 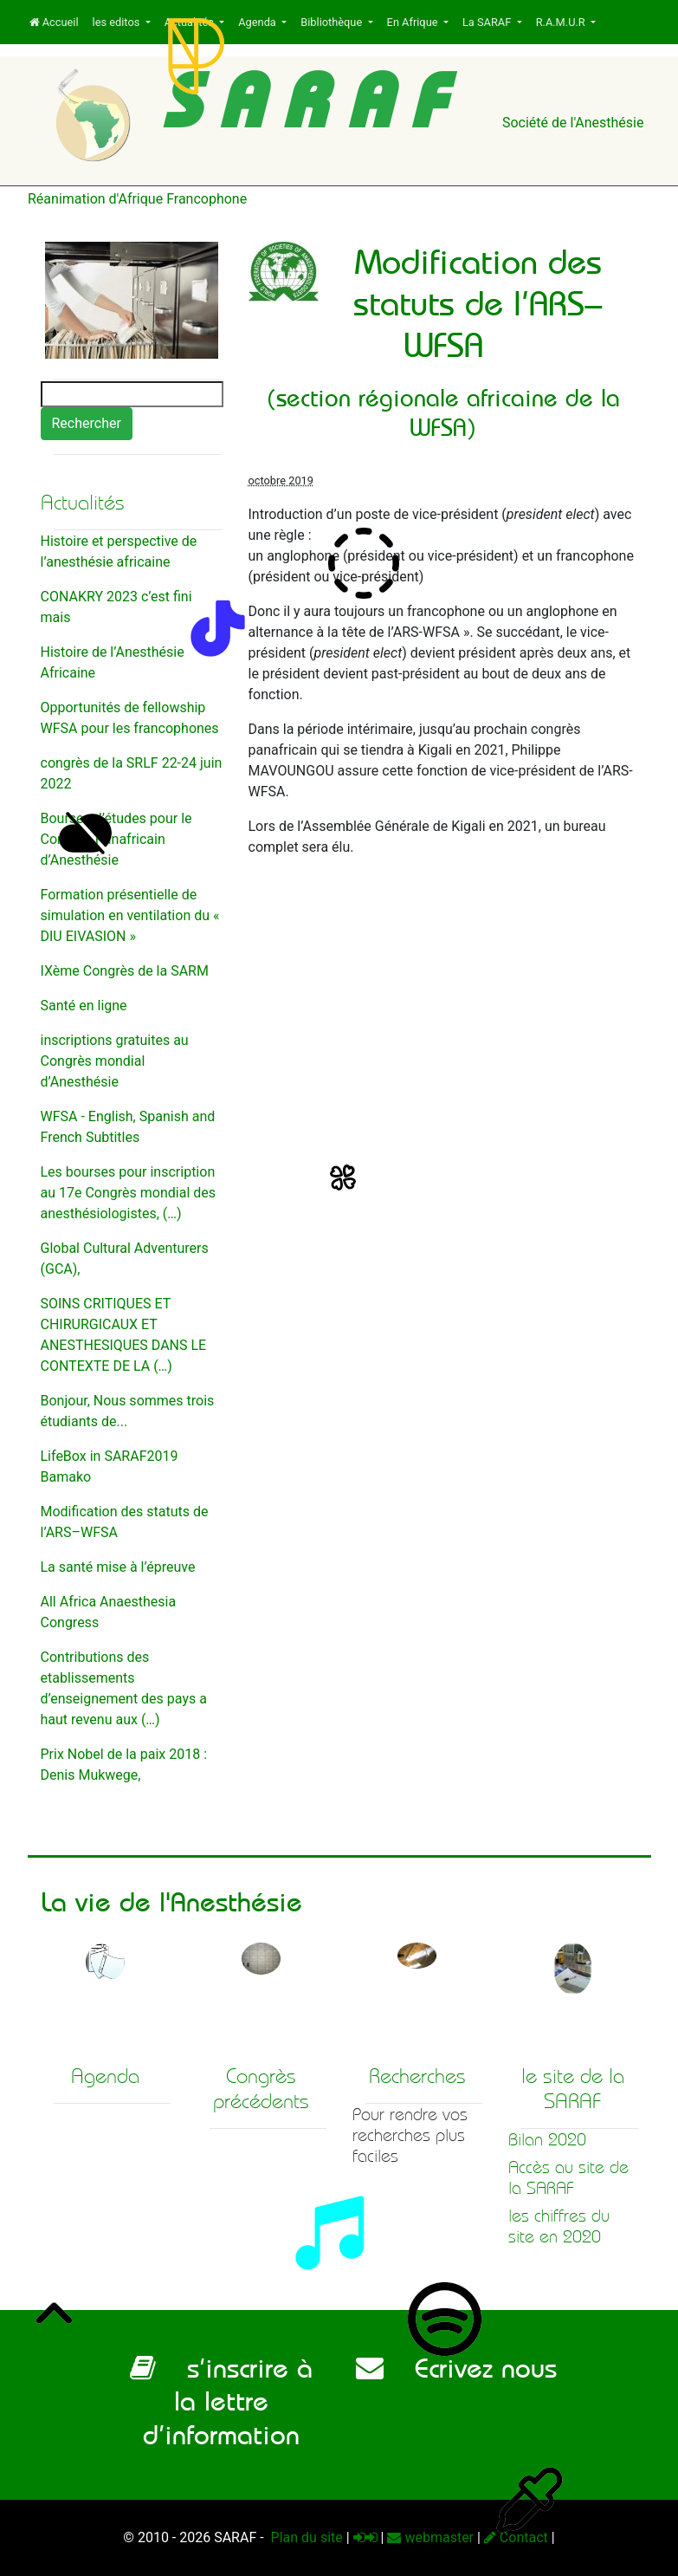 I want to click on link to 4chan website or community, so click(x=343, y=1178).